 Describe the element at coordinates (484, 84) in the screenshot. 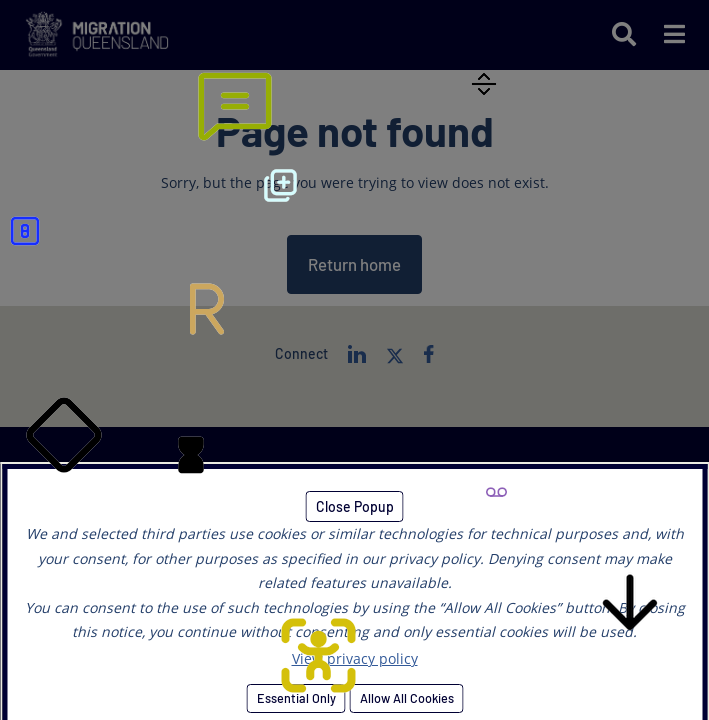

I see `adjust horizontal divider position` at that location.